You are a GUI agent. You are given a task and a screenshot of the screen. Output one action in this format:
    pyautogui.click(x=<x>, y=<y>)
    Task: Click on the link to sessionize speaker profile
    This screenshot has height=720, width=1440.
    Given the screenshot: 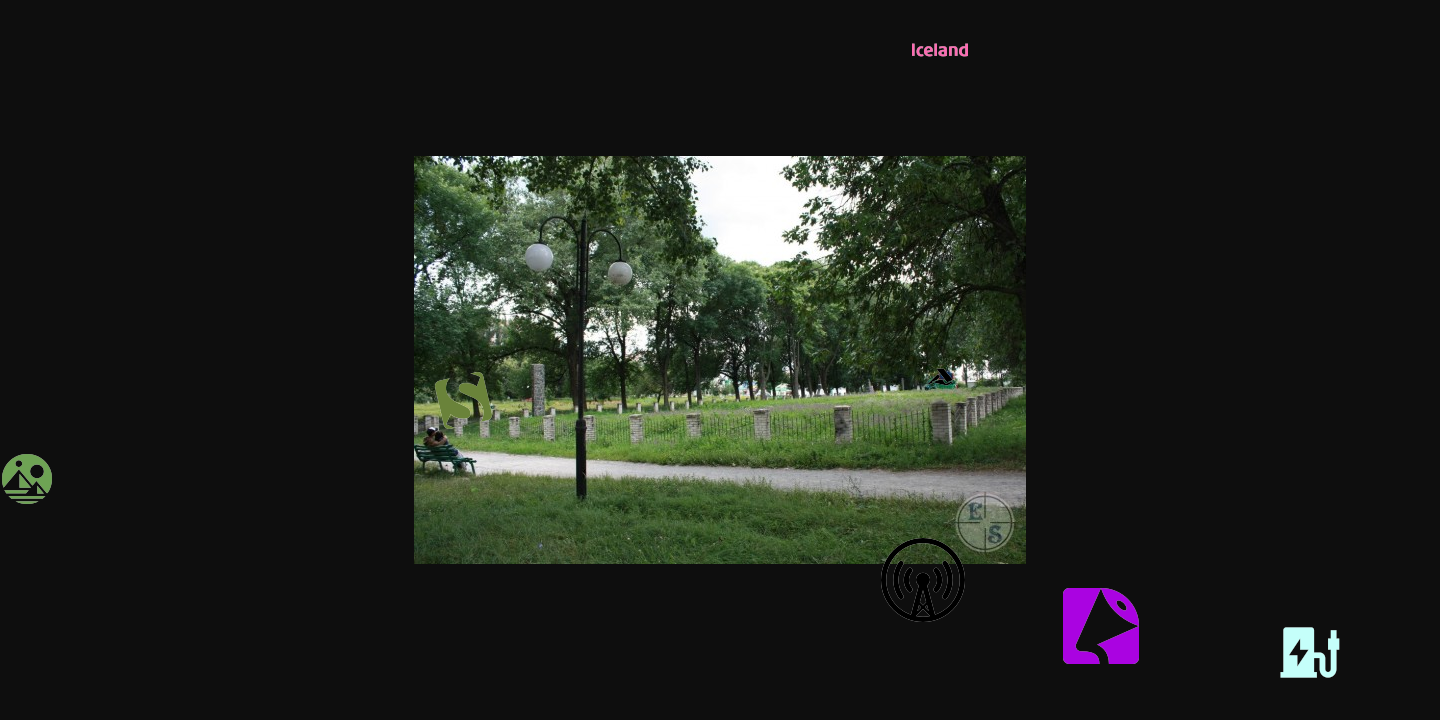 What is the action you would take?
    pyautogui.click(x=1101, y=626)
    